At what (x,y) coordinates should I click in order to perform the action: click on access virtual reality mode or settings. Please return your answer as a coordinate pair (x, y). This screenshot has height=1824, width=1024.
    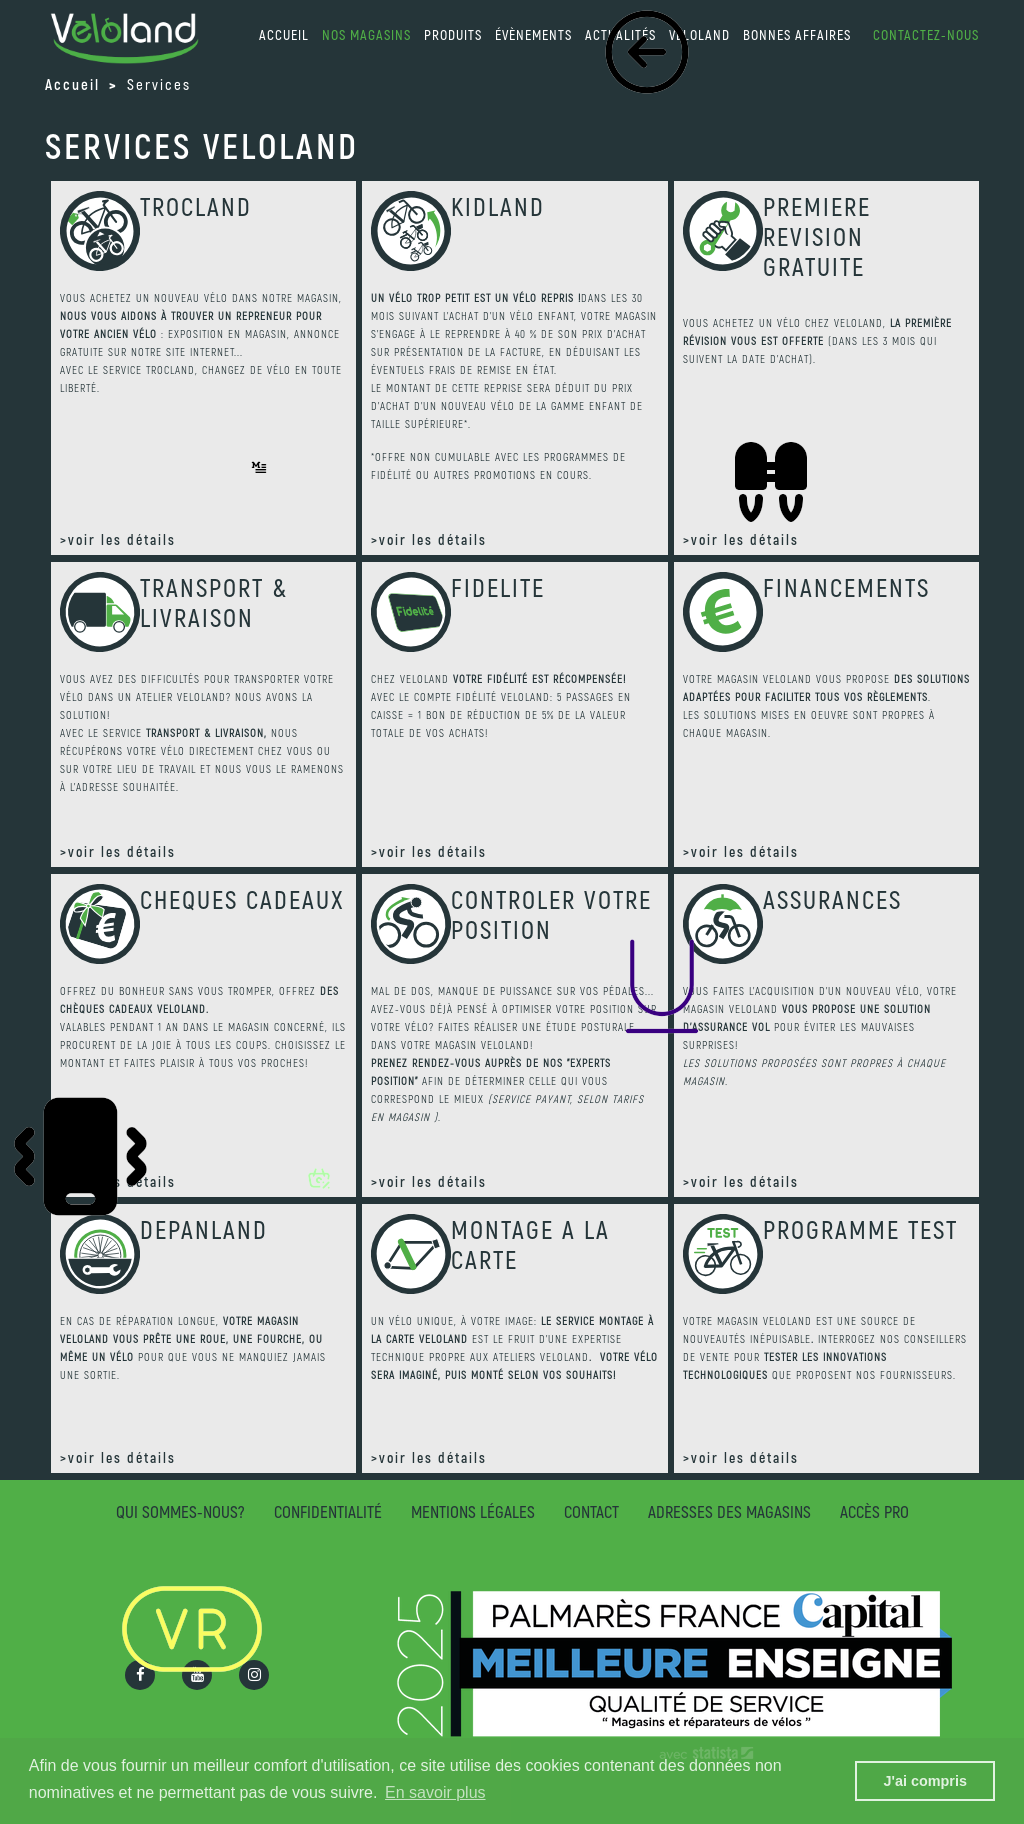
    Looking at the image, I should click on (192, 1629).